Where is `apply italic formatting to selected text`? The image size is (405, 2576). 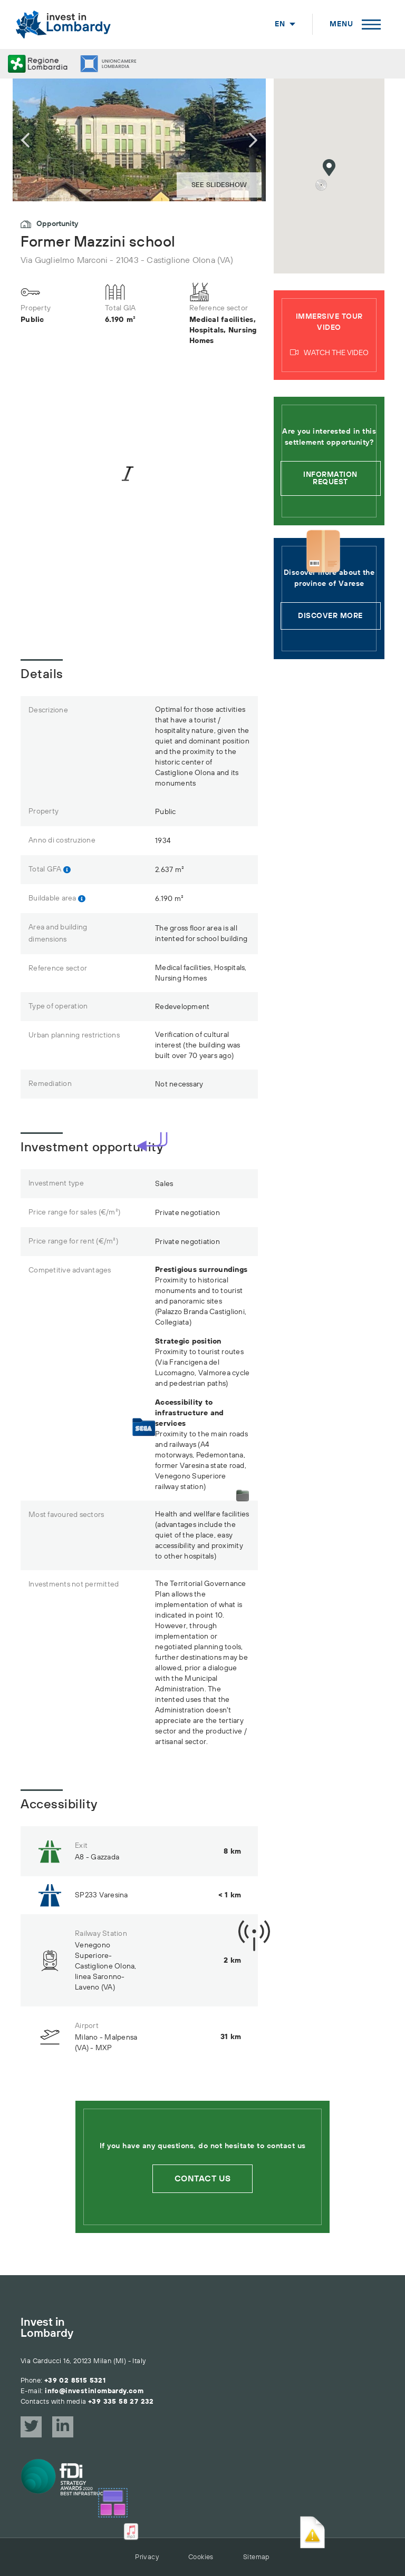 apply italic formatting to selected text is located at coordinates (128, 474).